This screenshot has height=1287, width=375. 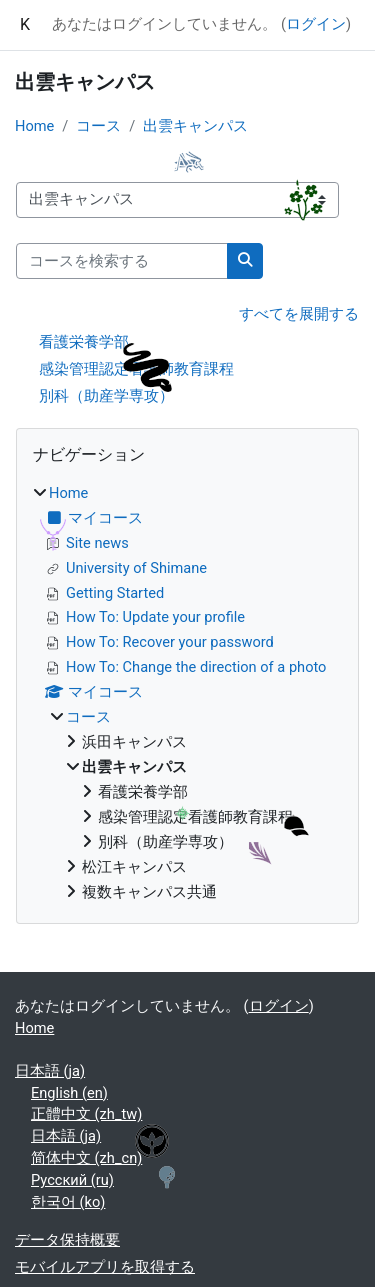 I want to click on flax plant icon for crafting or farming games, so click(x=303, y=199).